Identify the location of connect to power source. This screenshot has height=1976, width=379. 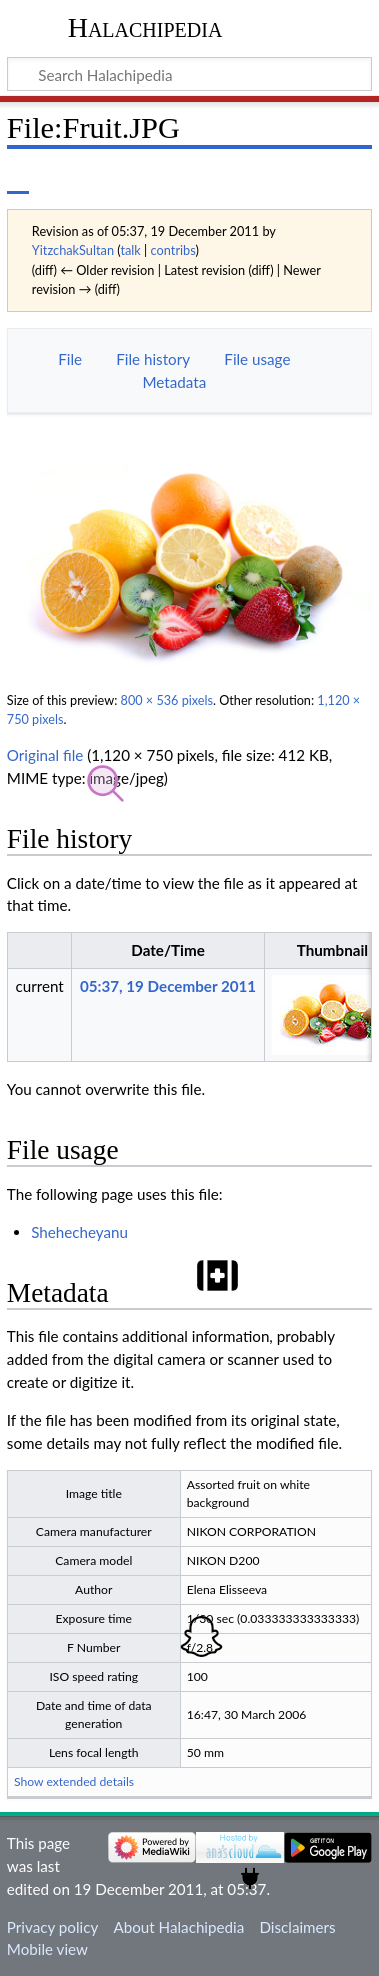
(250, 1879).